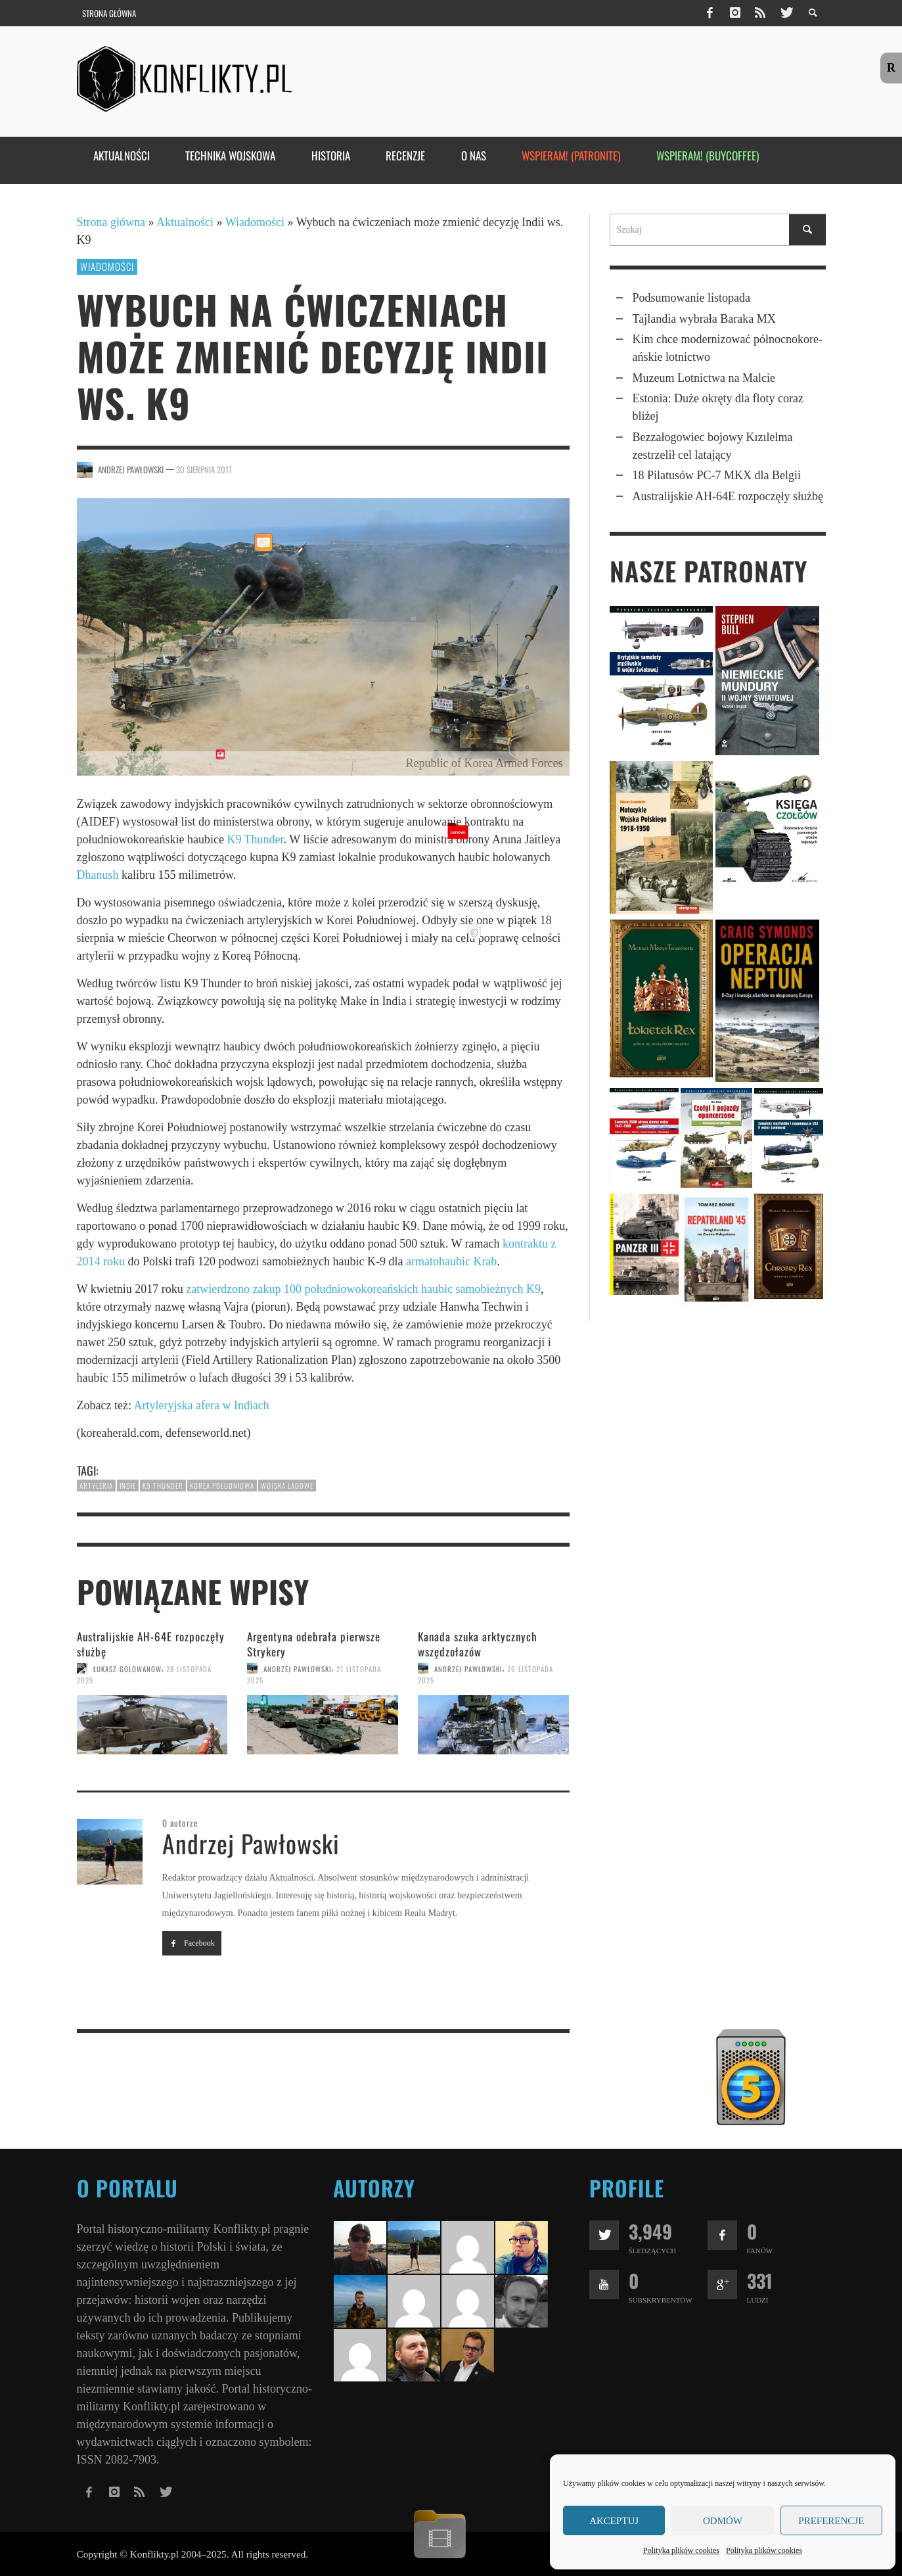 The height and width of the screenshot is (2576, 902). Describe the element at coordinates (220, 754) in the screenshot. I see `open an eps vector file` at that location.